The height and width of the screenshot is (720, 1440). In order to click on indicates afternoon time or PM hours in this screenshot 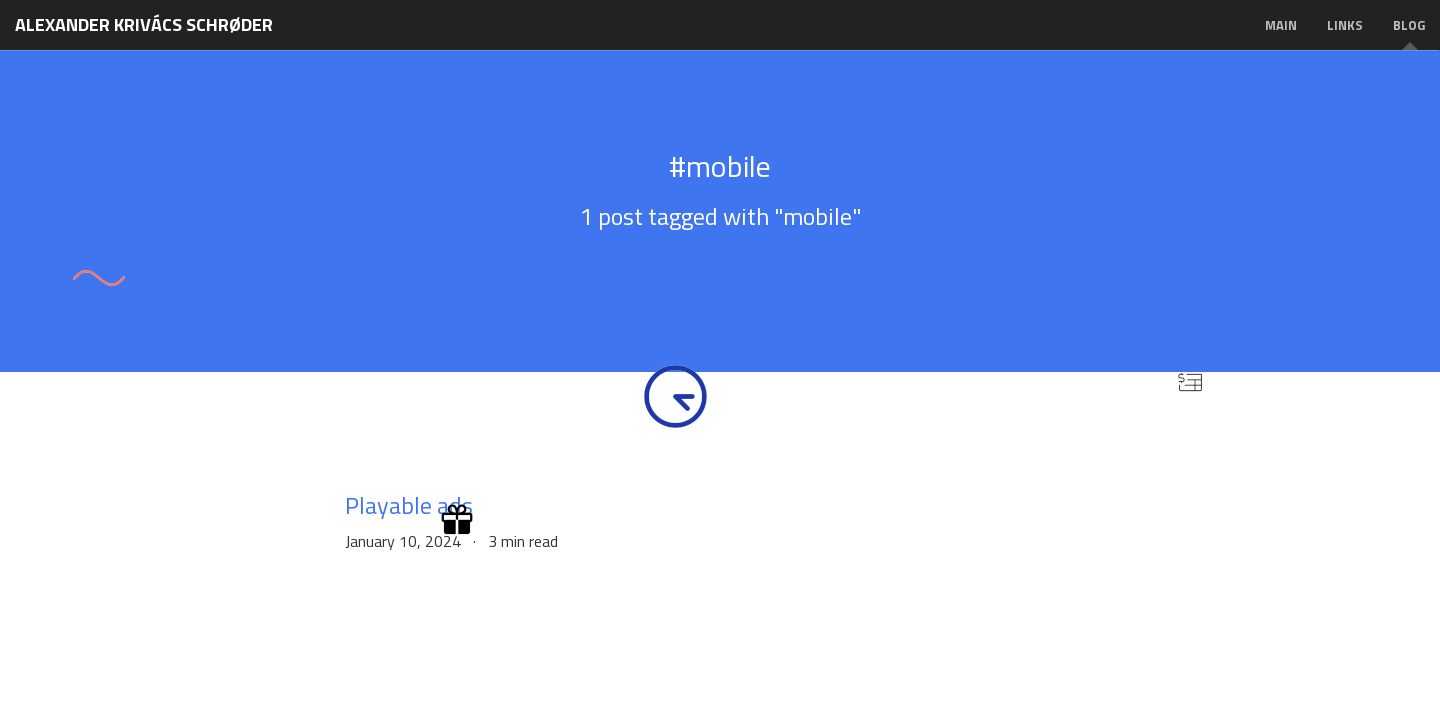, I will do `click(675, 396)`.